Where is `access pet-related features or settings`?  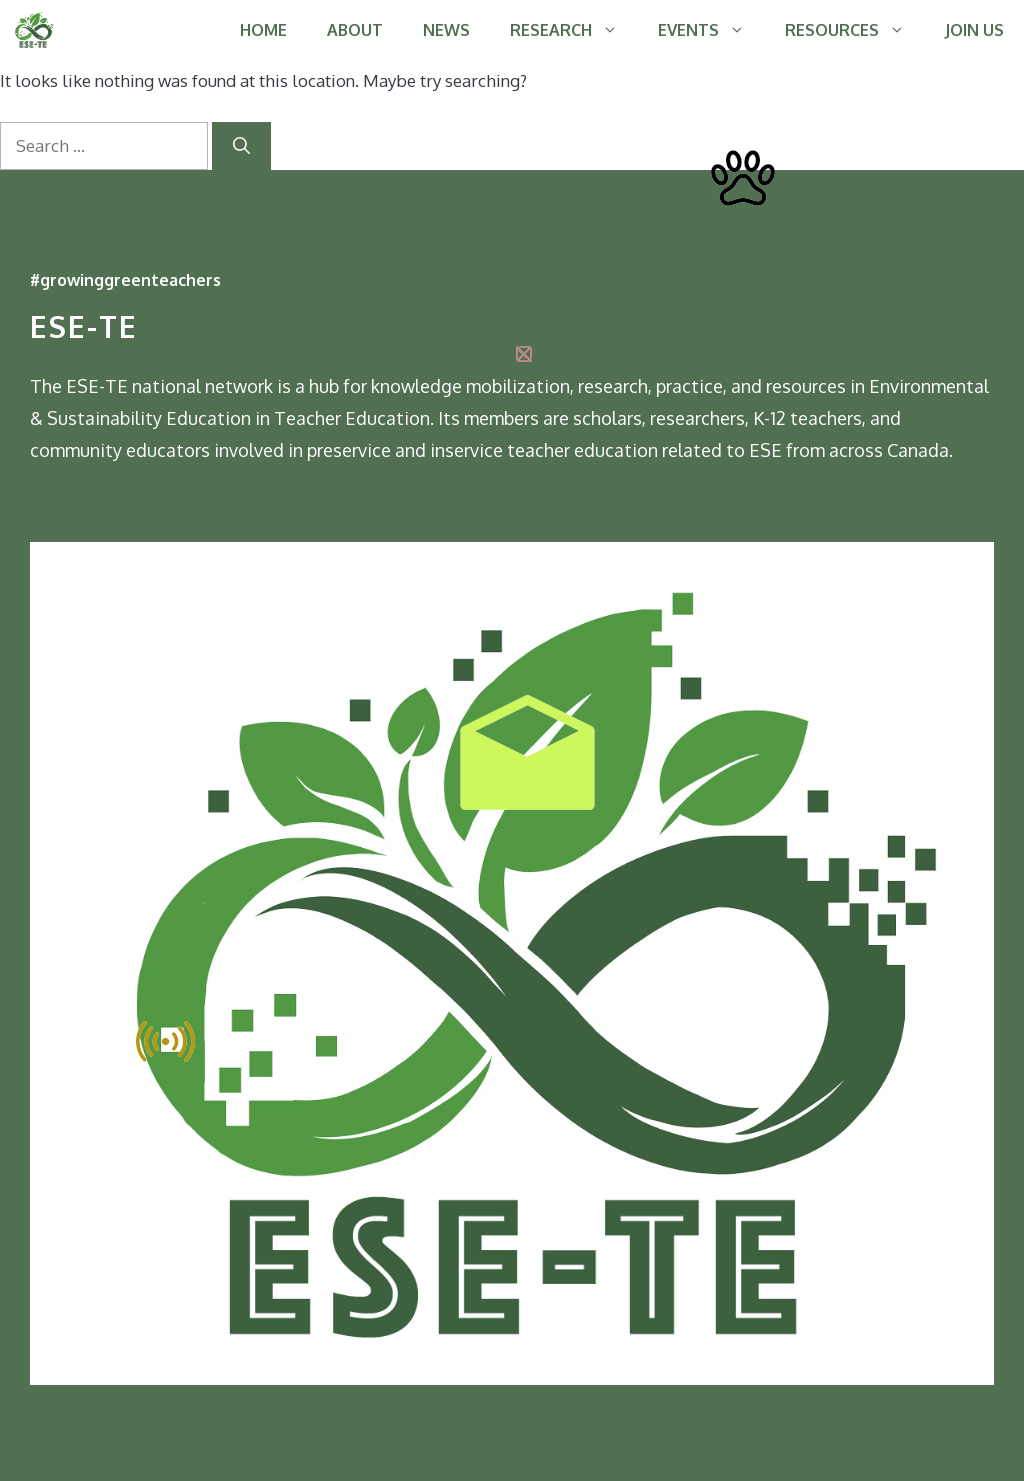 access pet-related features or settings is located at coordinates (743, 178).